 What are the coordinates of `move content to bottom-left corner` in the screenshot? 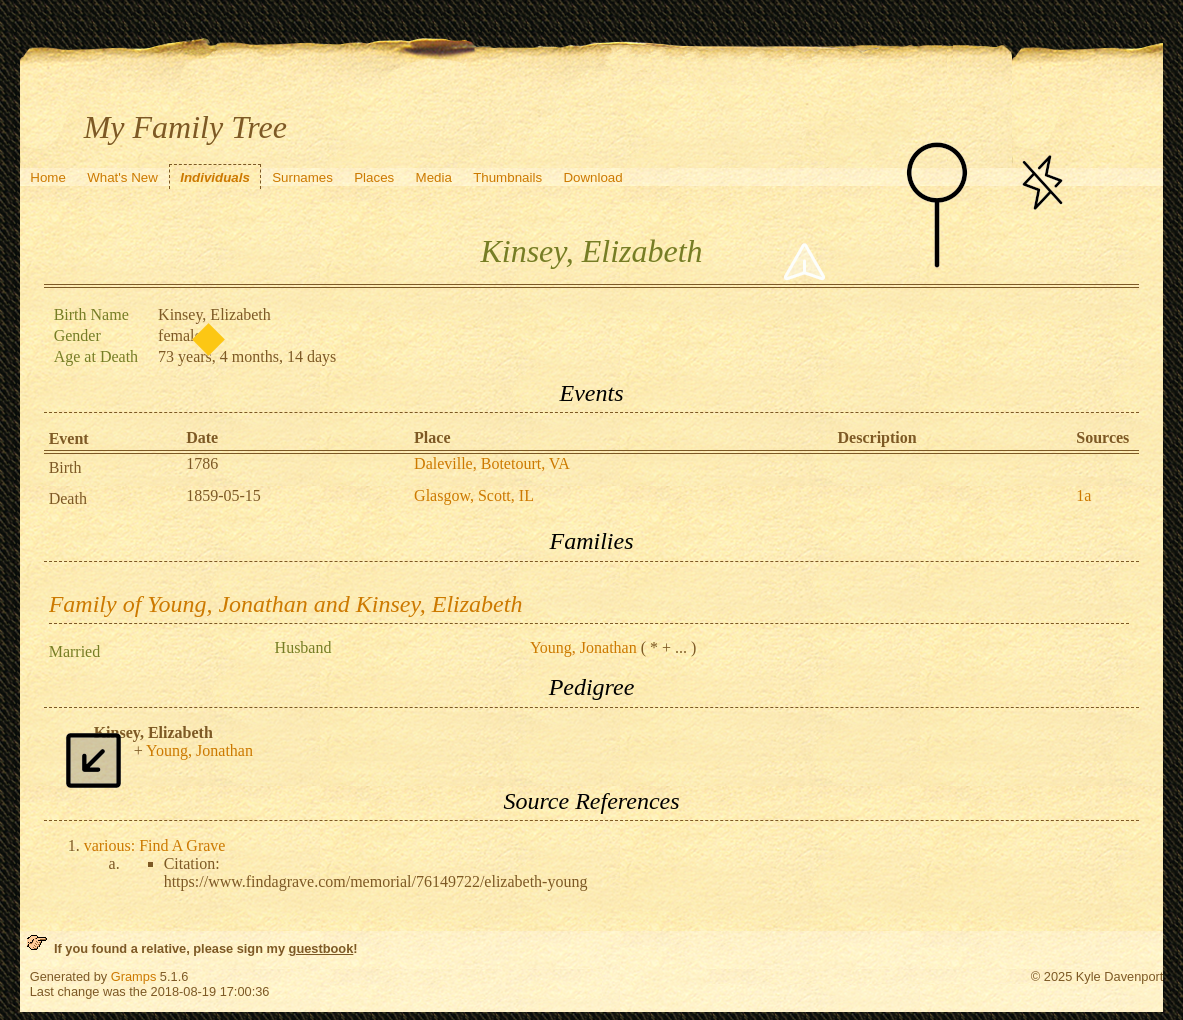 It's located at (93, 760).